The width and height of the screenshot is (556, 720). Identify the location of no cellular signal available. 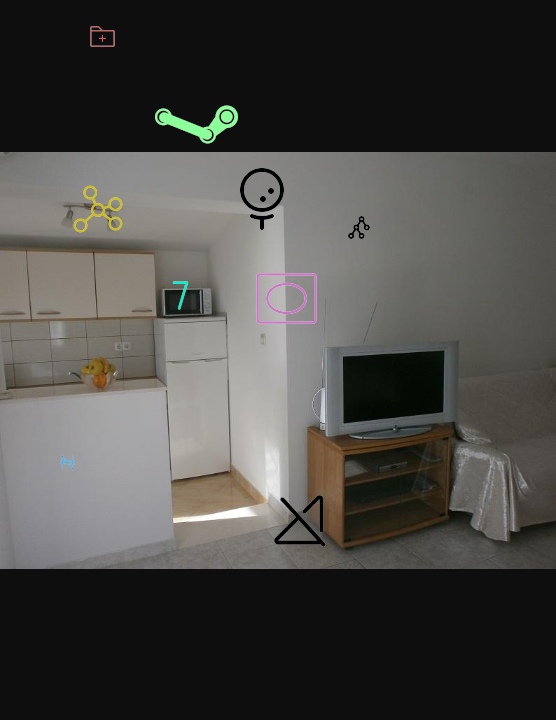
(303, 522).